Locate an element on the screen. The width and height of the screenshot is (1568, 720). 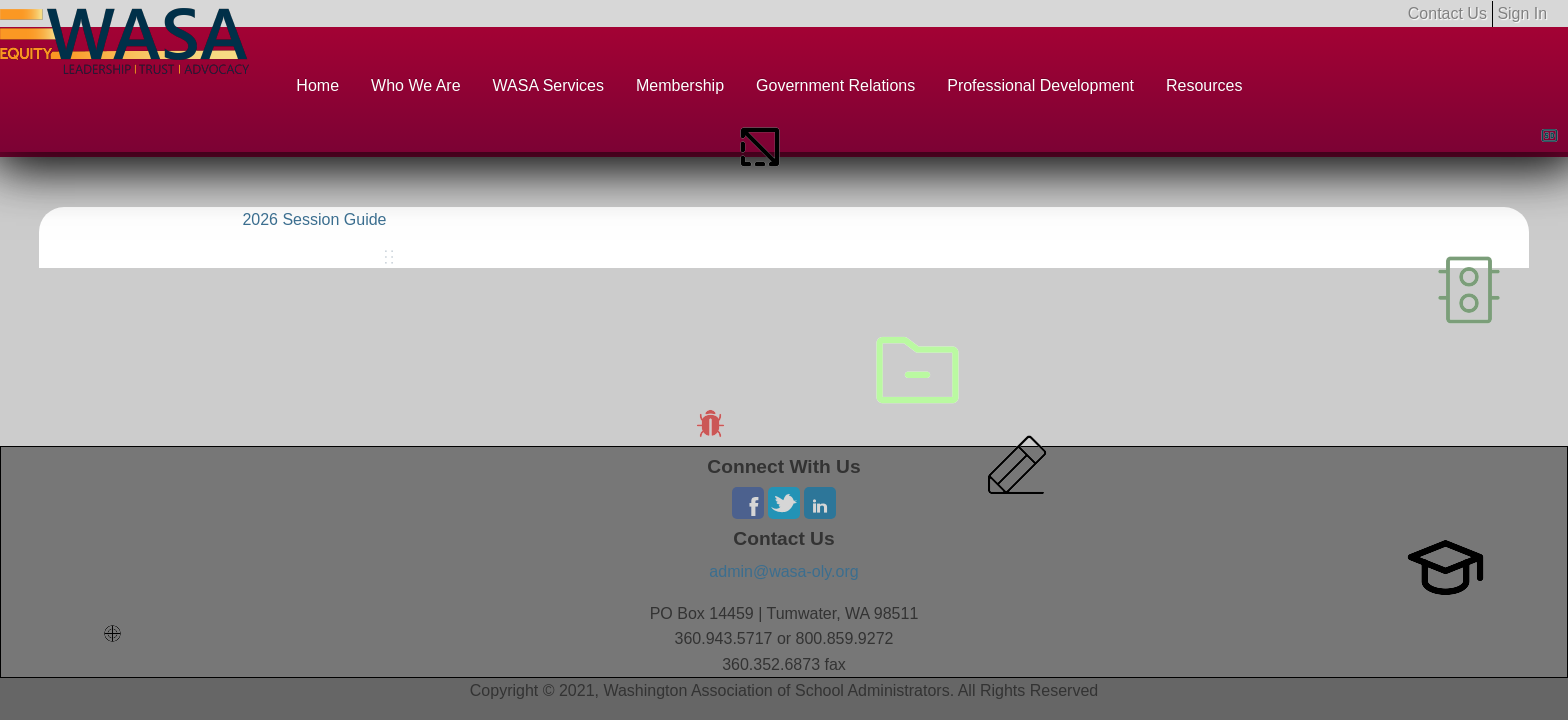
invert current selection is located at coordinates (760, 147).